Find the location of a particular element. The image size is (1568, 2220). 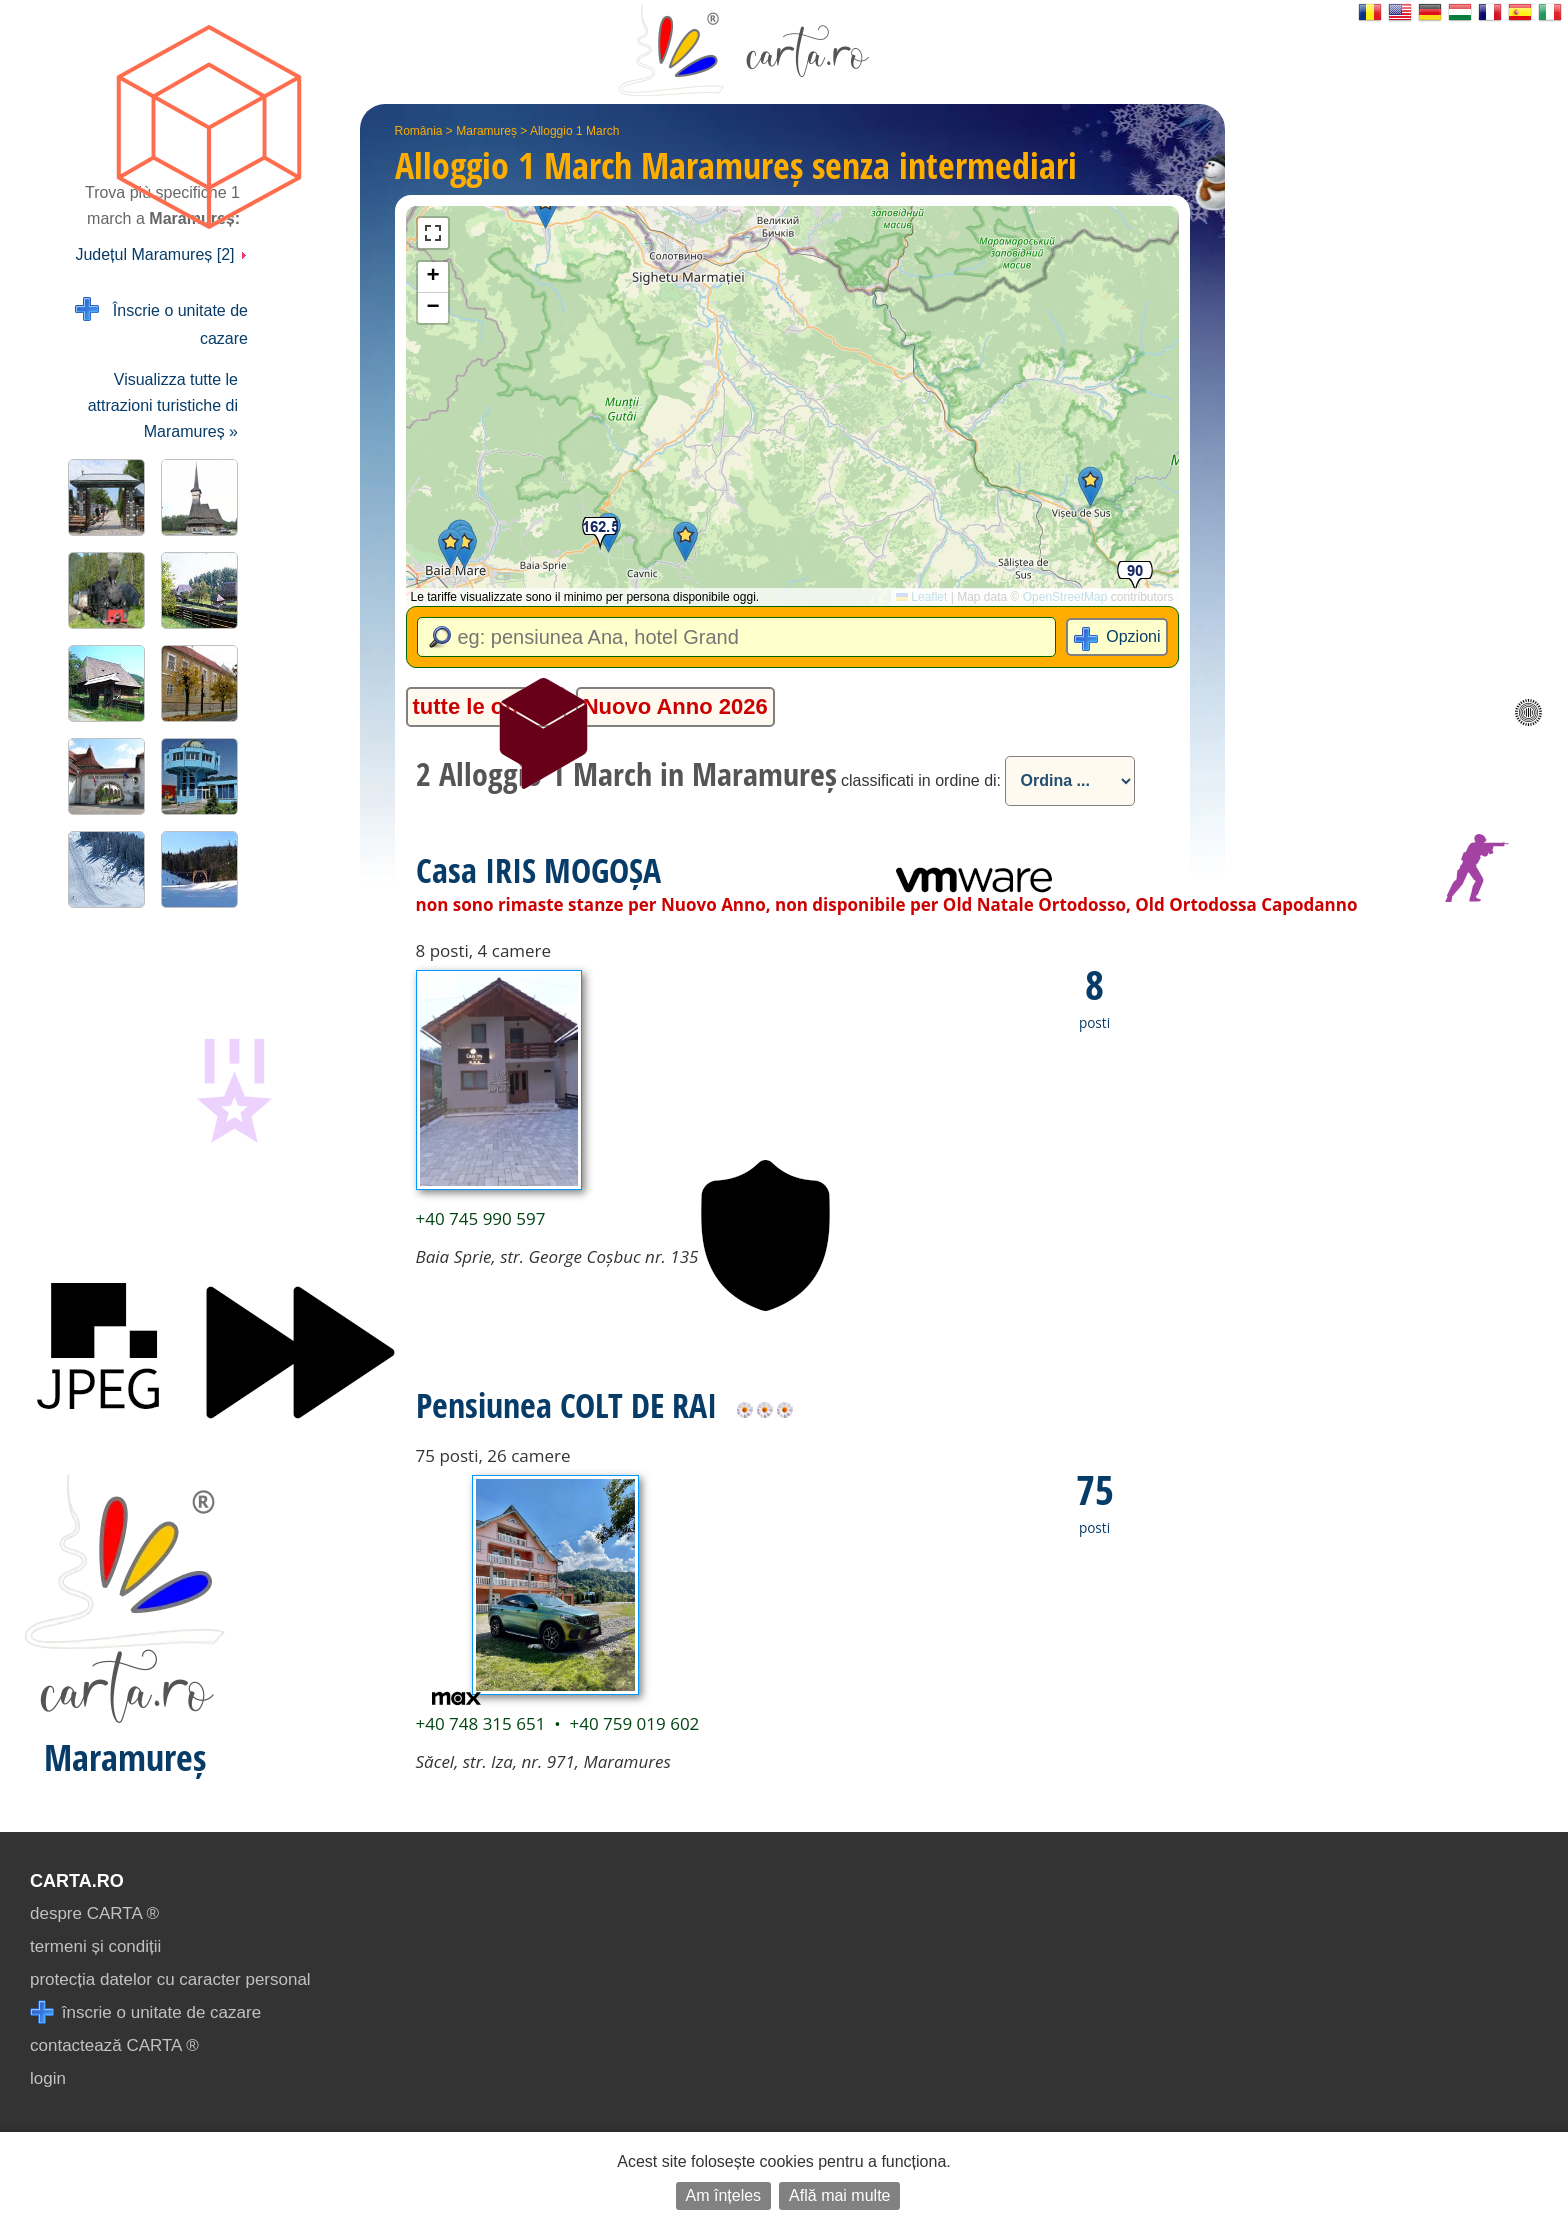

view achievements or awards is located at coordinates (234, 1088).